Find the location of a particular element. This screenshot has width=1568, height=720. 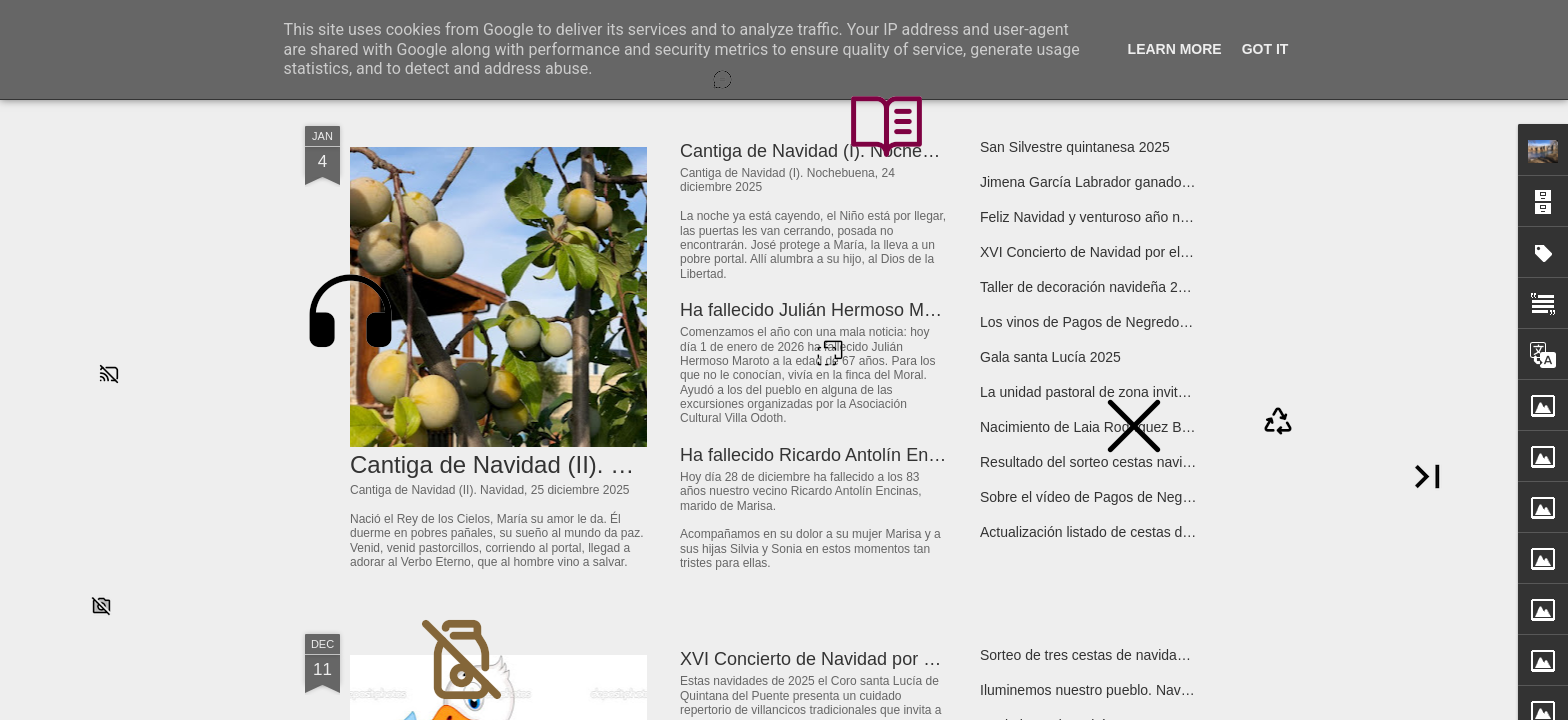

open reading mode or e-reader is located at coordinates (886, 121).